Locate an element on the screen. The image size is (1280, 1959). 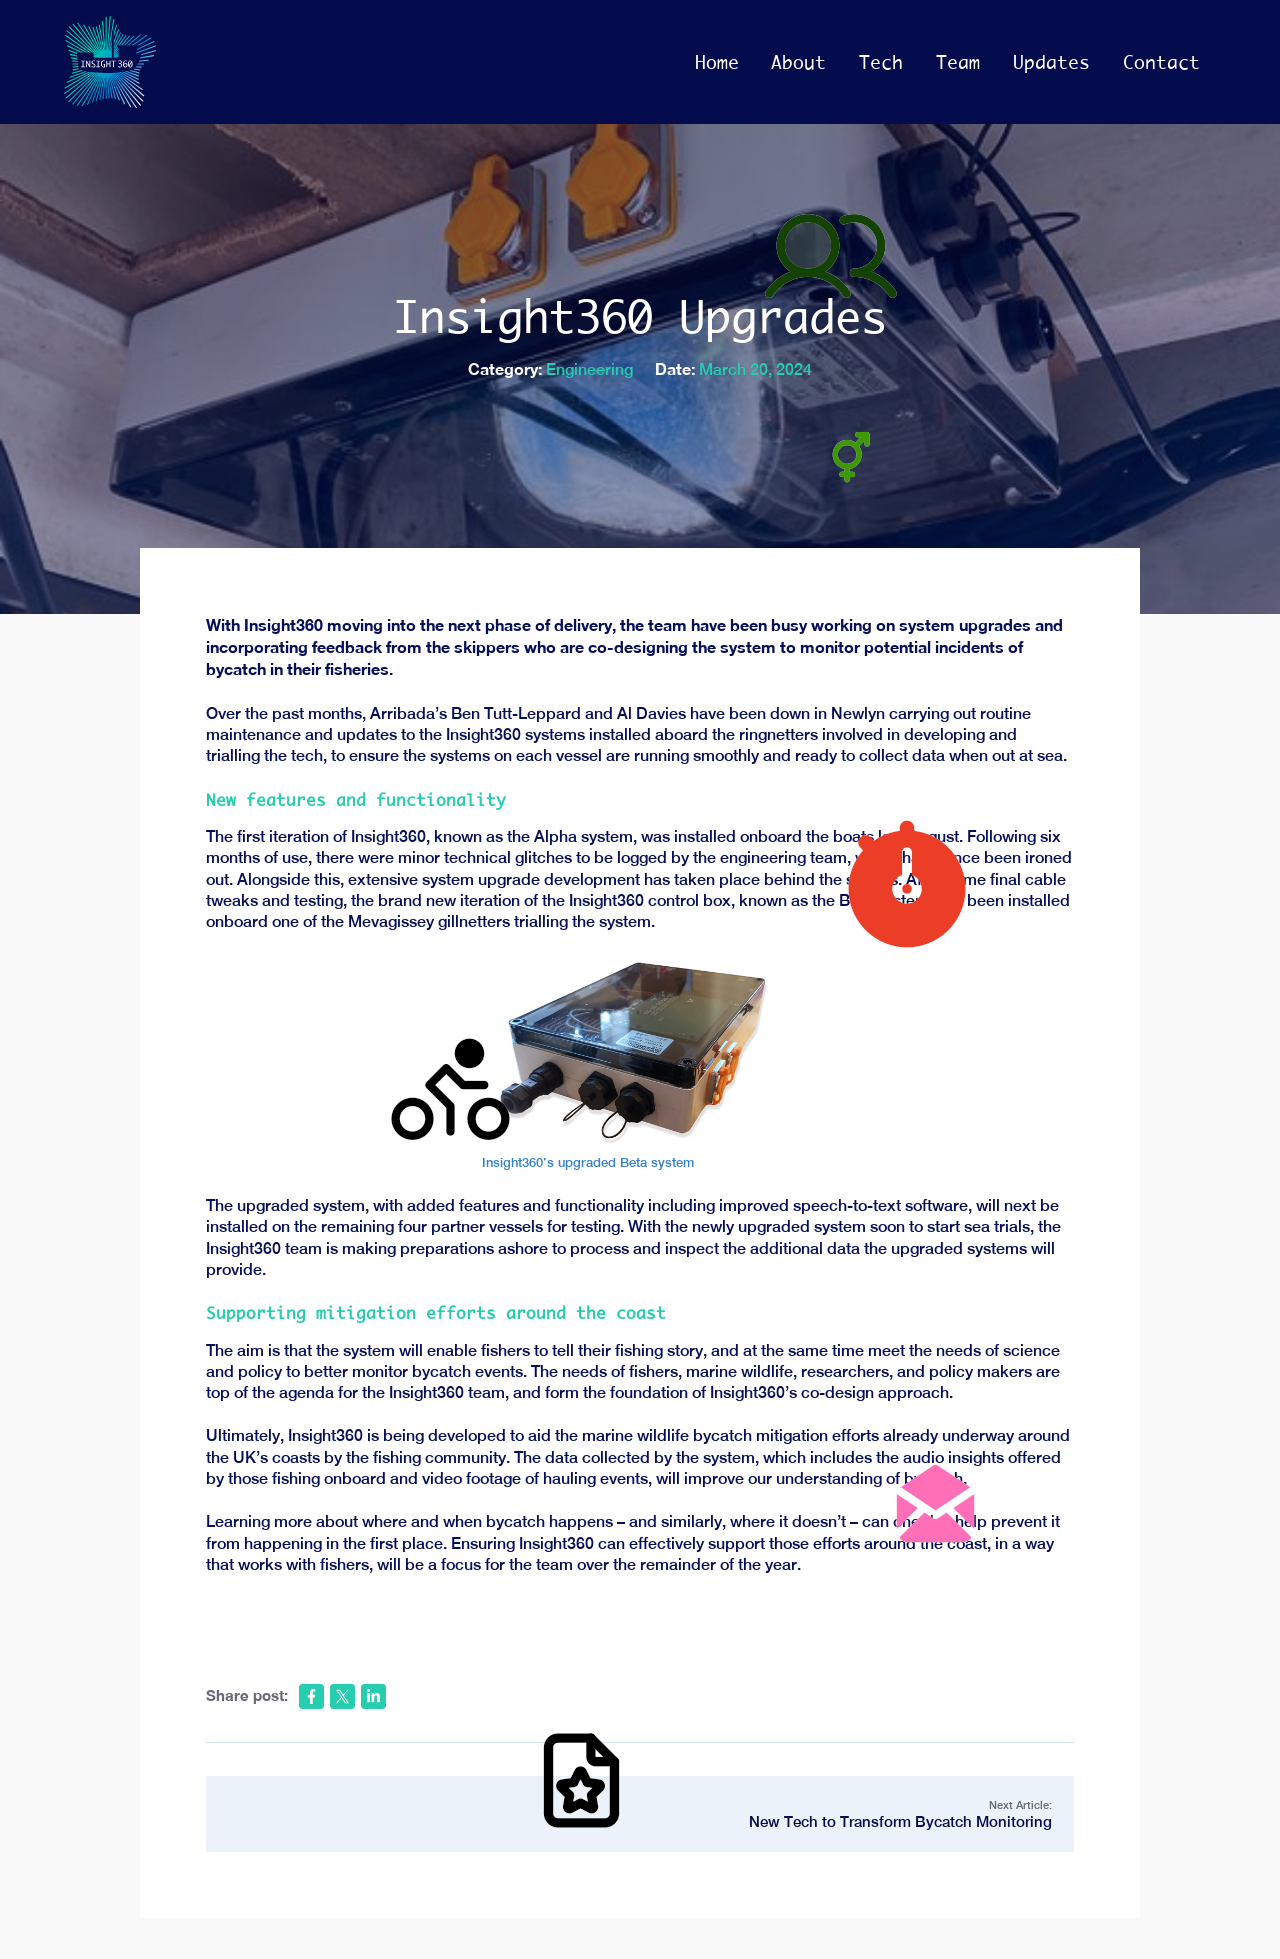
indicates gender options or selection is located at coordinates (848, 458).